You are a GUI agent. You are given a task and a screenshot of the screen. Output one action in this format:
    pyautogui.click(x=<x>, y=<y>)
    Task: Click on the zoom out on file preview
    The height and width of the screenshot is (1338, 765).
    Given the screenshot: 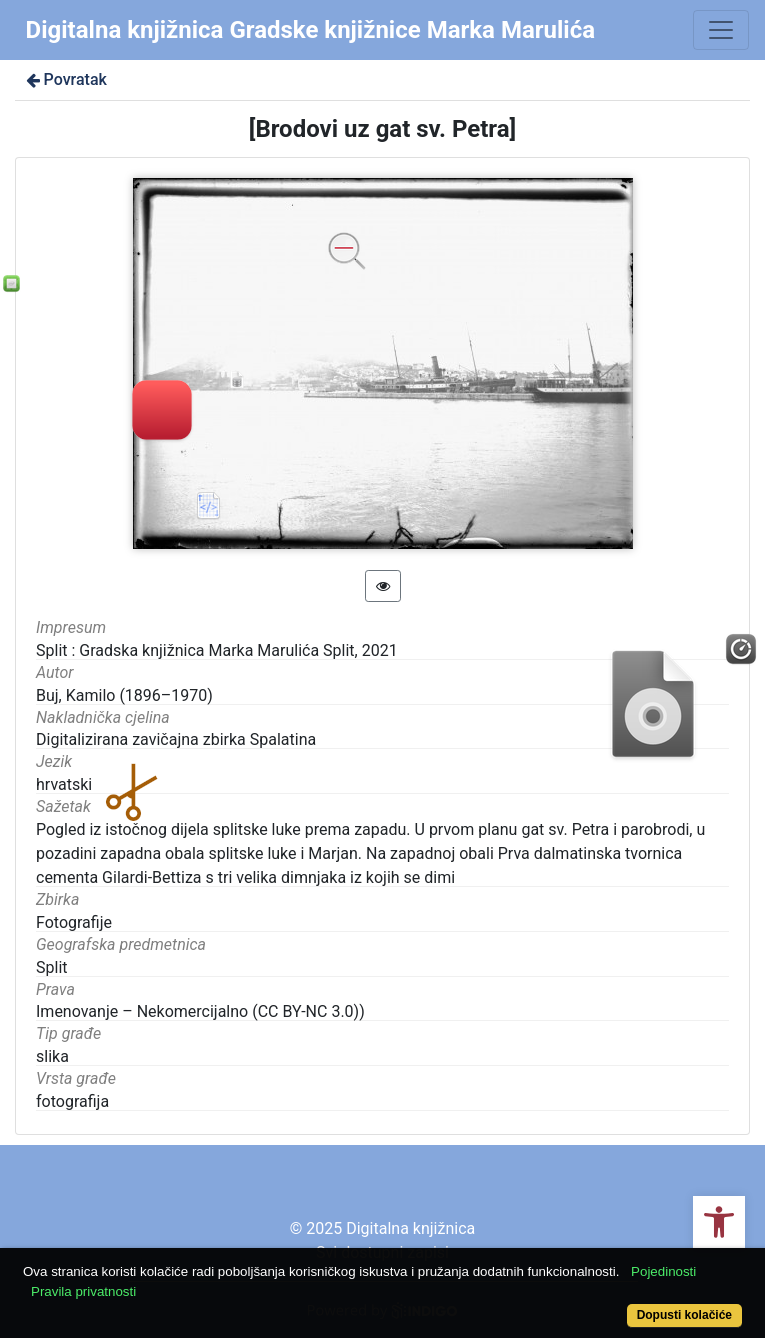 What is the action you would take?
    pyautogui.click(x=346, y=250)
    